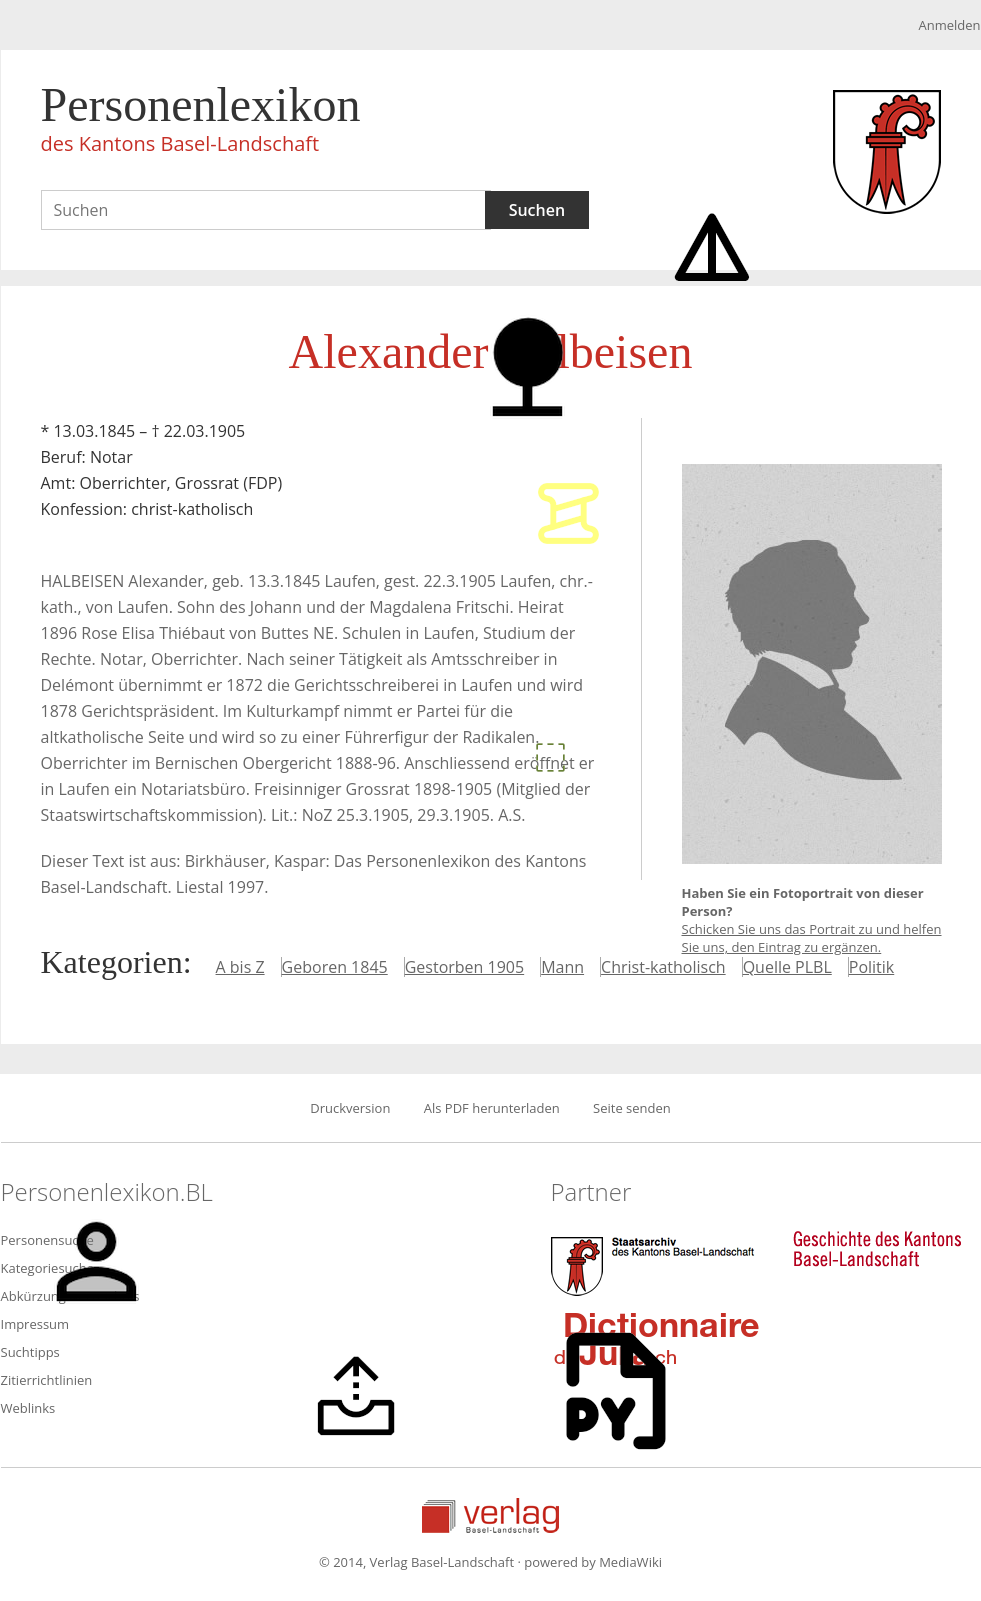 Image resolution: width=981 pixels, height=1601 pixels. I want to click on view nature or outdoor photos, so click(527, 366).